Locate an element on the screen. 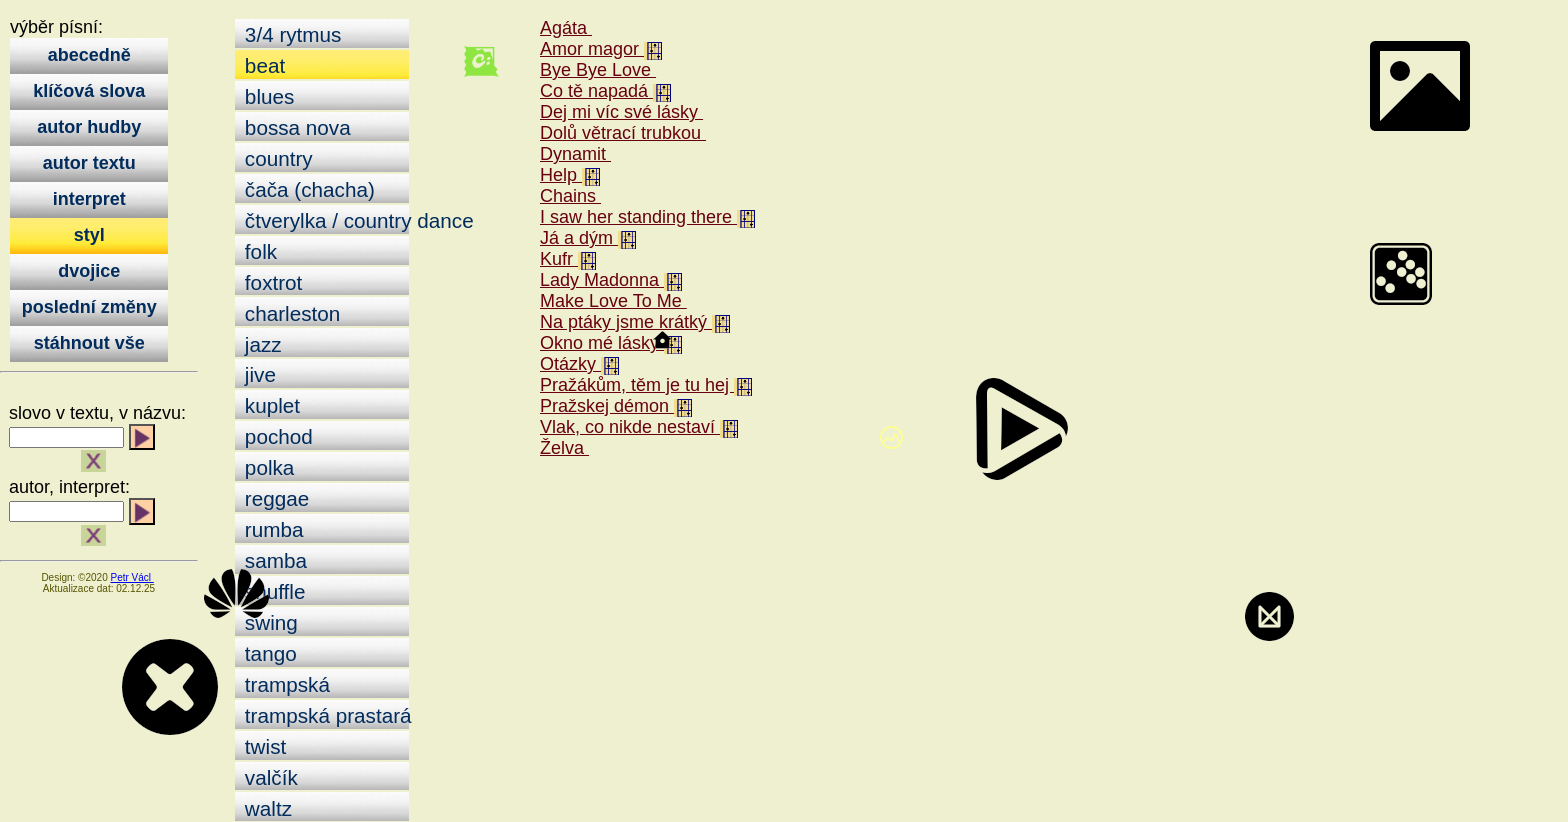 This screenshot has width=1568, height=822. open scilab application is located at coordinates (1401, 274).